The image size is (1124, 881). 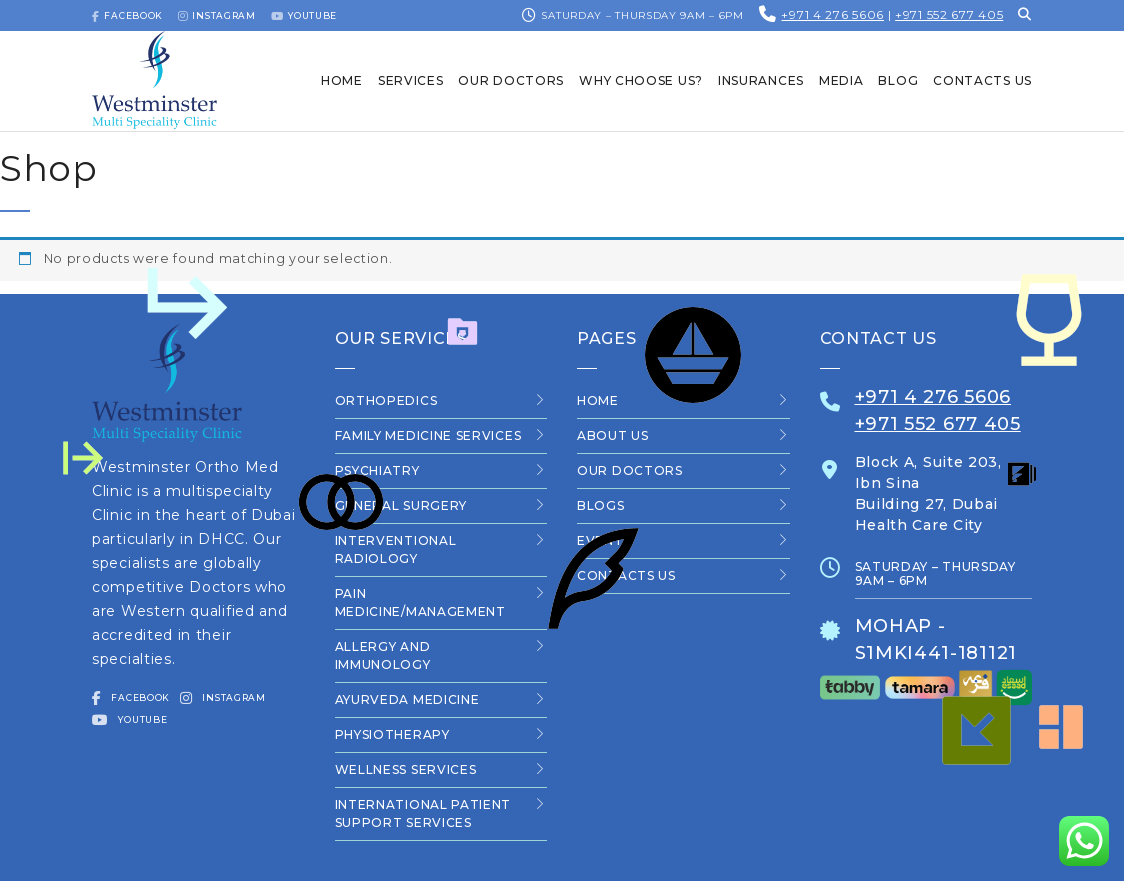 I want to click on compose or write a new document, so click(x=593, y=578).